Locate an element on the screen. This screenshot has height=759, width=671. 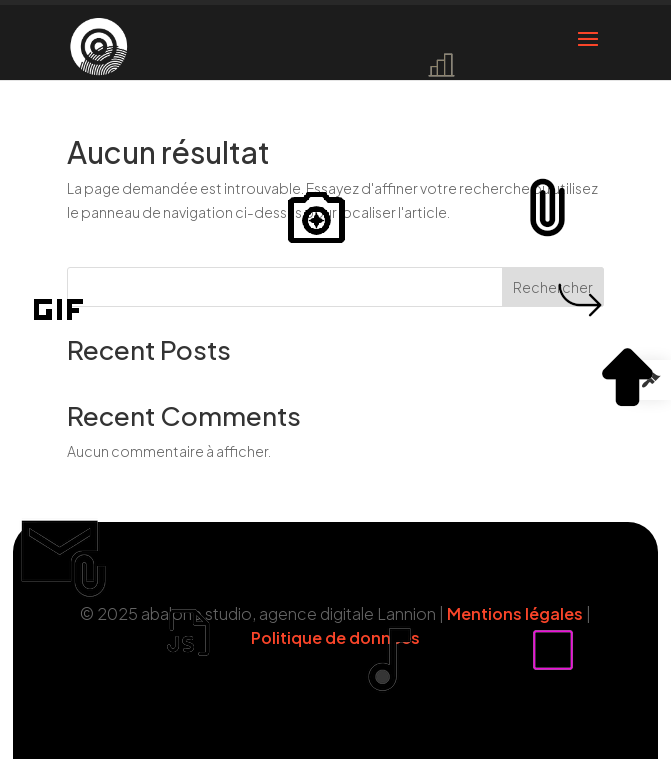
stop media playback is located at coordinates (553, 650).